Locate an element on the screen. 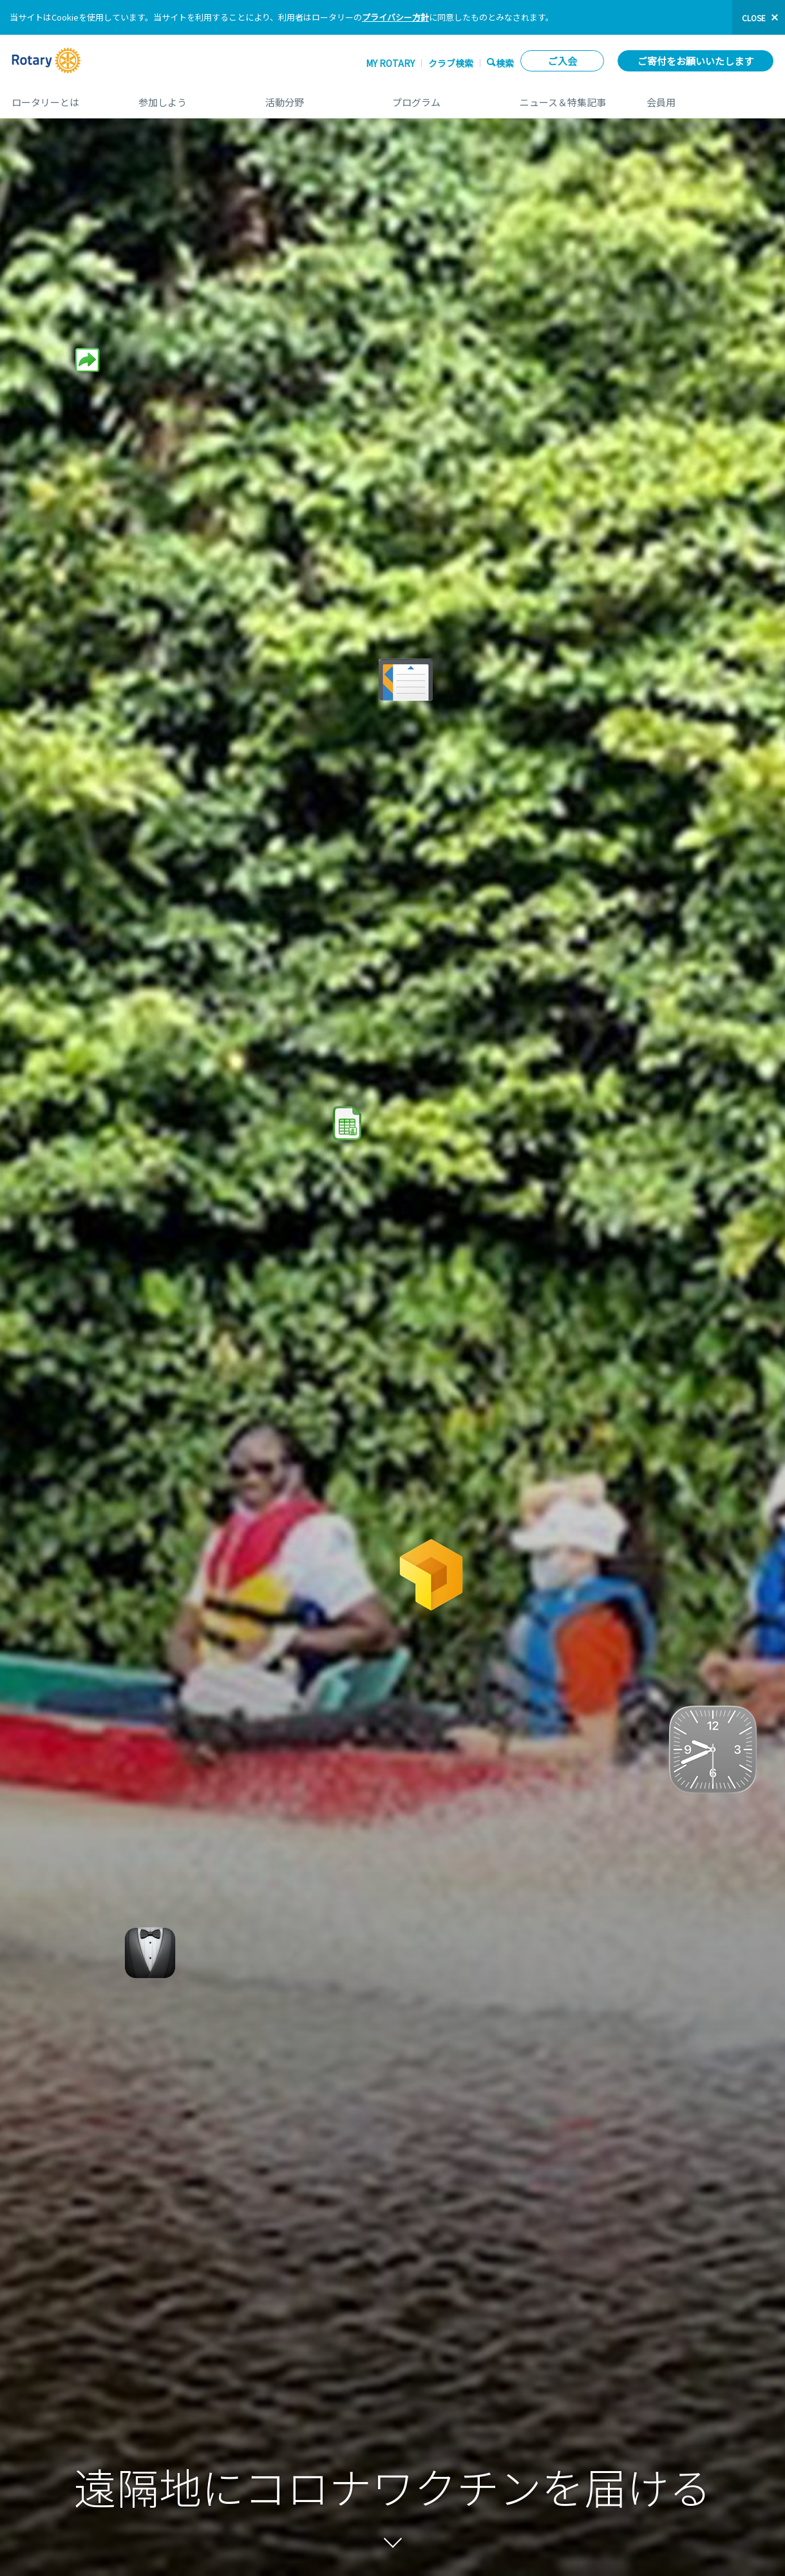  open a libreoffice calc spreadsheet file is located at coordinates (347, 1123).